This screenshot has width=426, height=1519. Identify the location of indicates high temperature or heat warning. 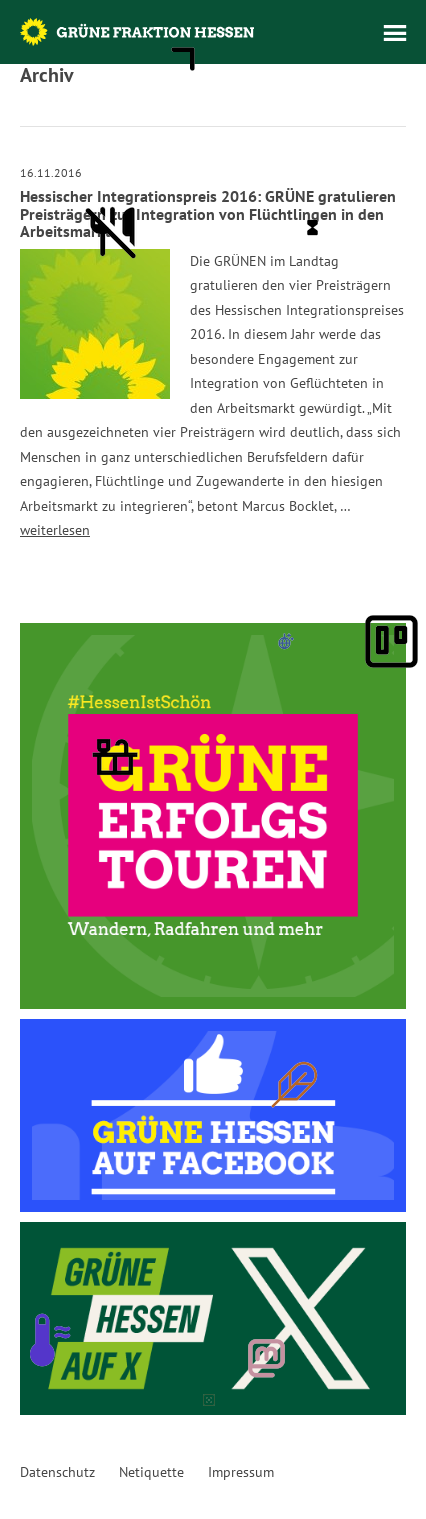
(44, 1340).